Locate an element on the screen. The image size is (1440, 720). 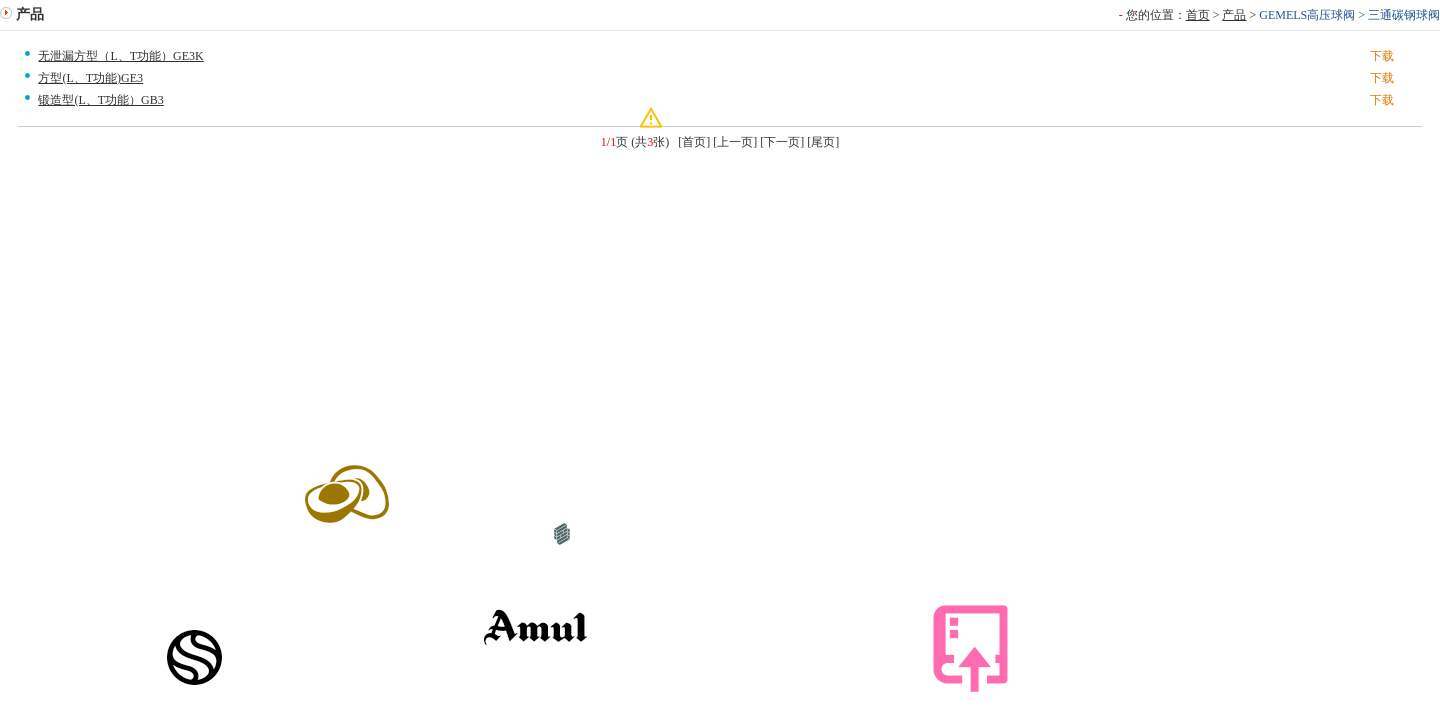
Amul brand logo is located at coordinates (535, 627).